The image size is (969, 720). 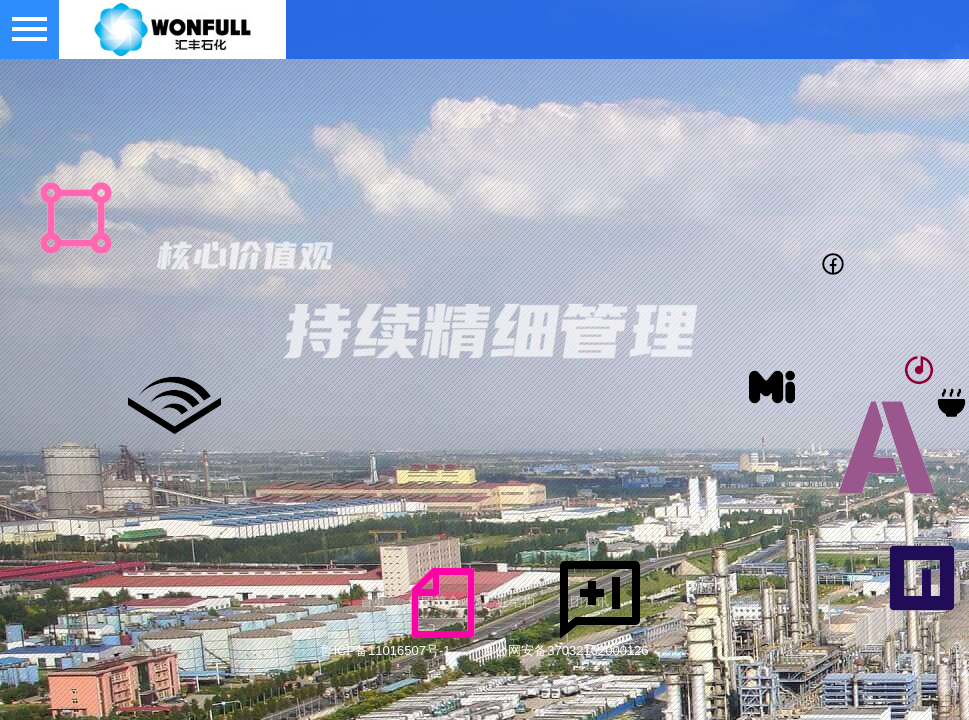 I want to click on open the Misskey app, so click(x=772, y=387).